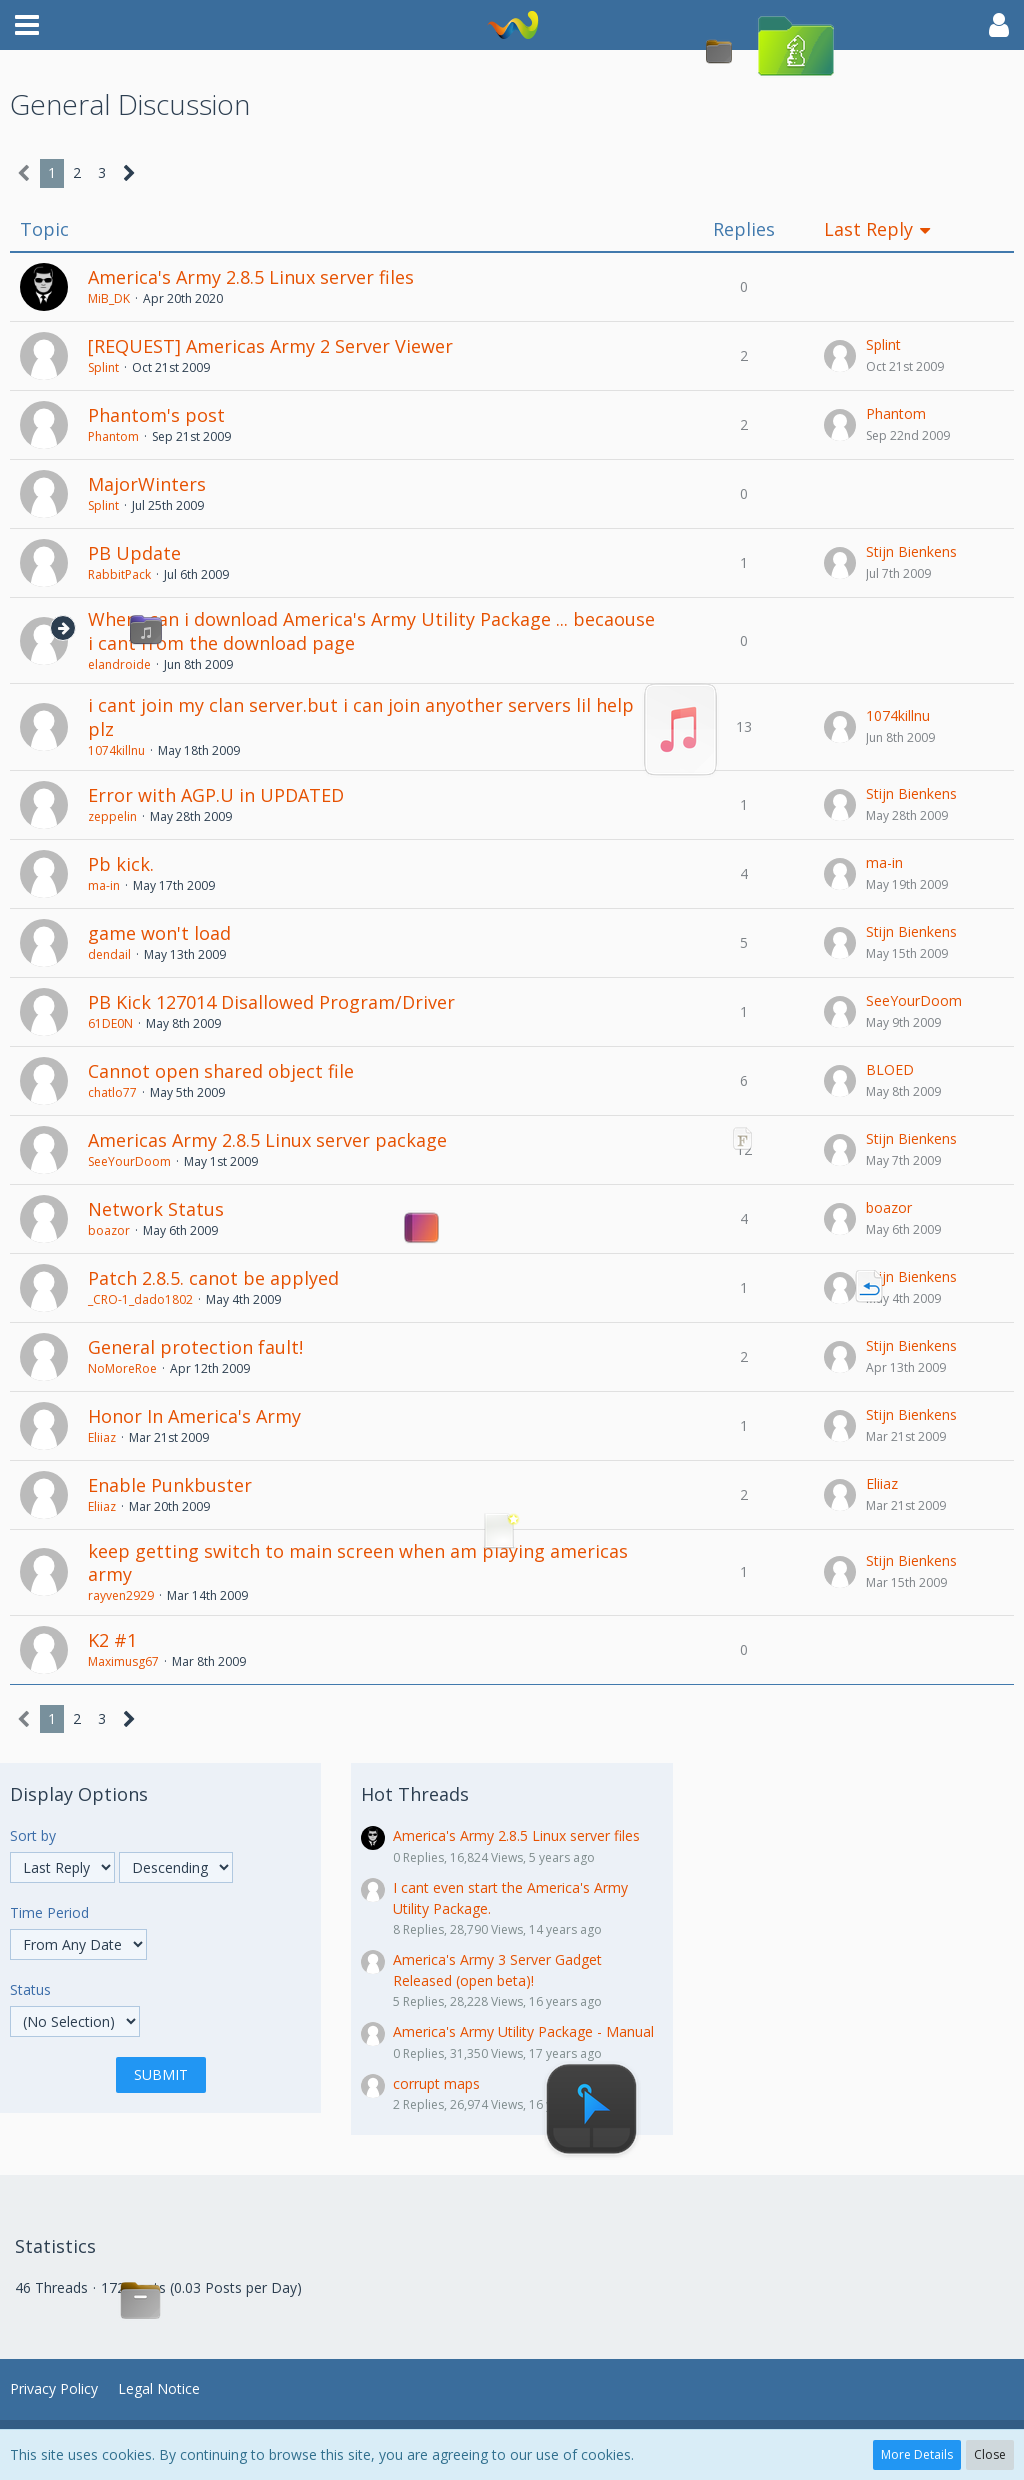 Image resolution: width=1024 pixels, height=2480 pixels. What do you see at coordinates (869, 1286) in the screenshot?
I see `revert document to previous version` at bounding box center [869, 1286].